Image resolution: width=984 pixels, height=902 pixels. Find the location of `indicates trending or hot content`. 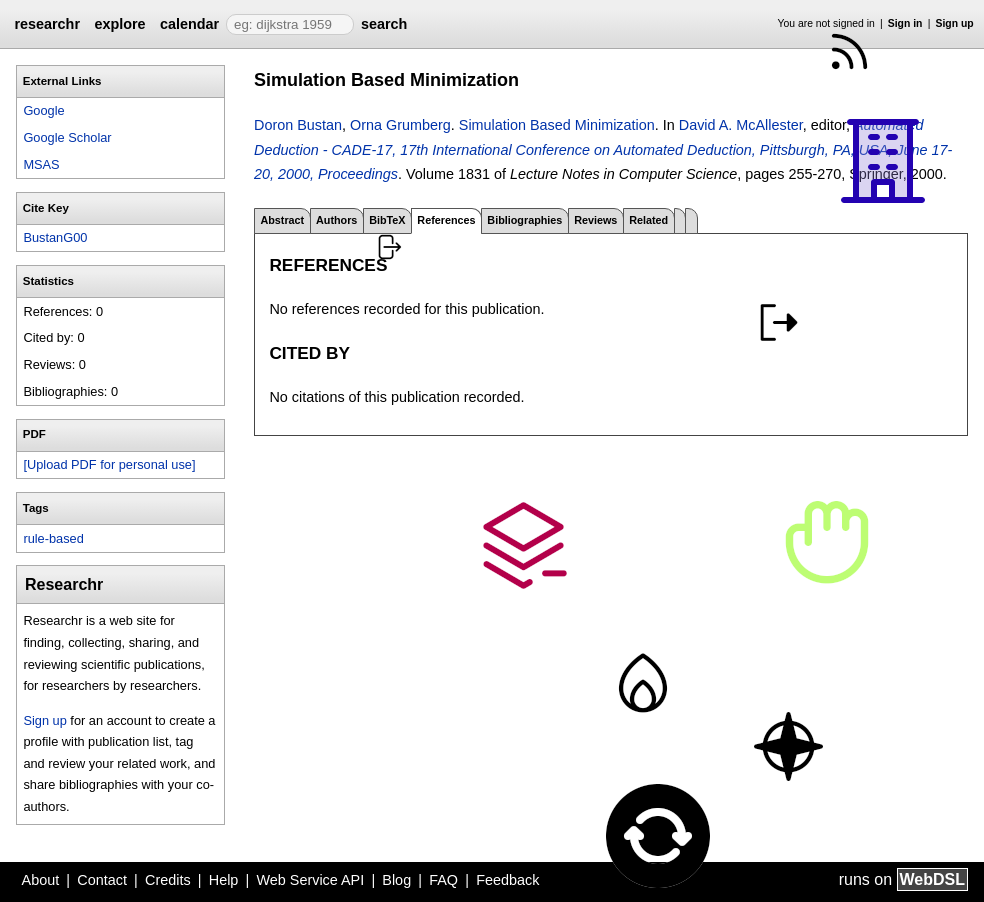

indicates trending or hot content is located at coordinates (643, 684).